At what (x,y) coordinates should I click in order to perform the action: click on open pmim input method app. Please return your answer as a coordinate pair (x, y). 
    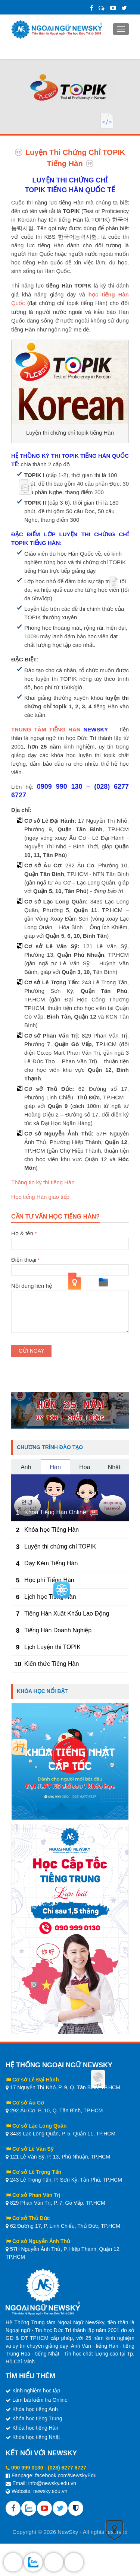
    Looking at the image, I should click on (19, 1747).